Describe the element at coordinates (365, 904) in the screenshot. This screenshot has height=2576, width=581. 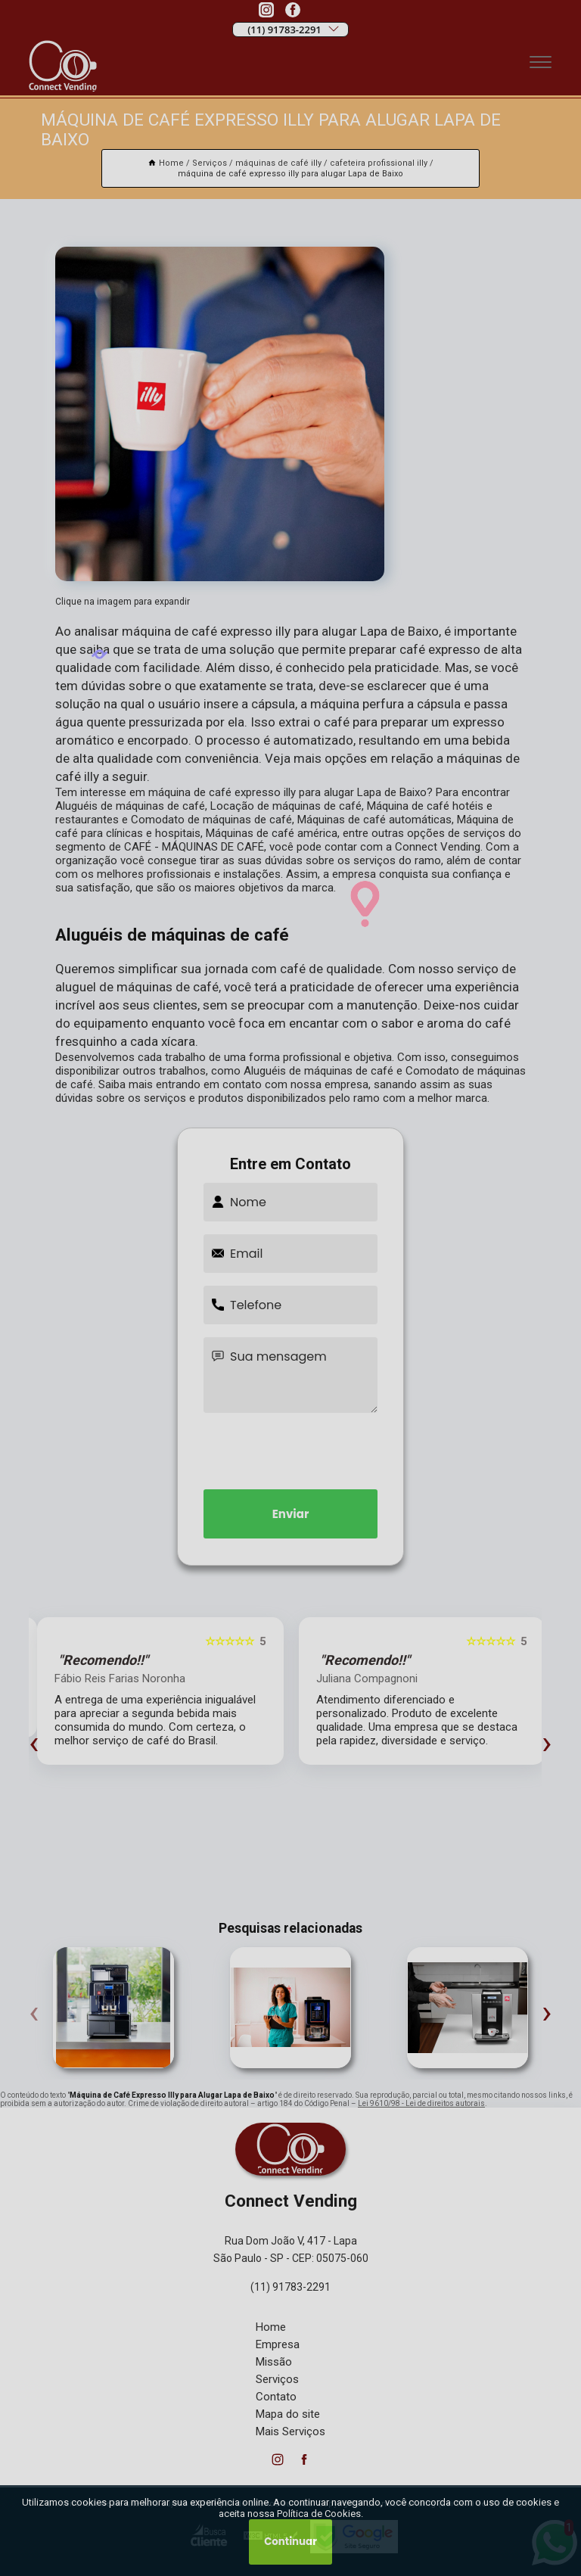
I see `open the glovo delivery app` at that location.